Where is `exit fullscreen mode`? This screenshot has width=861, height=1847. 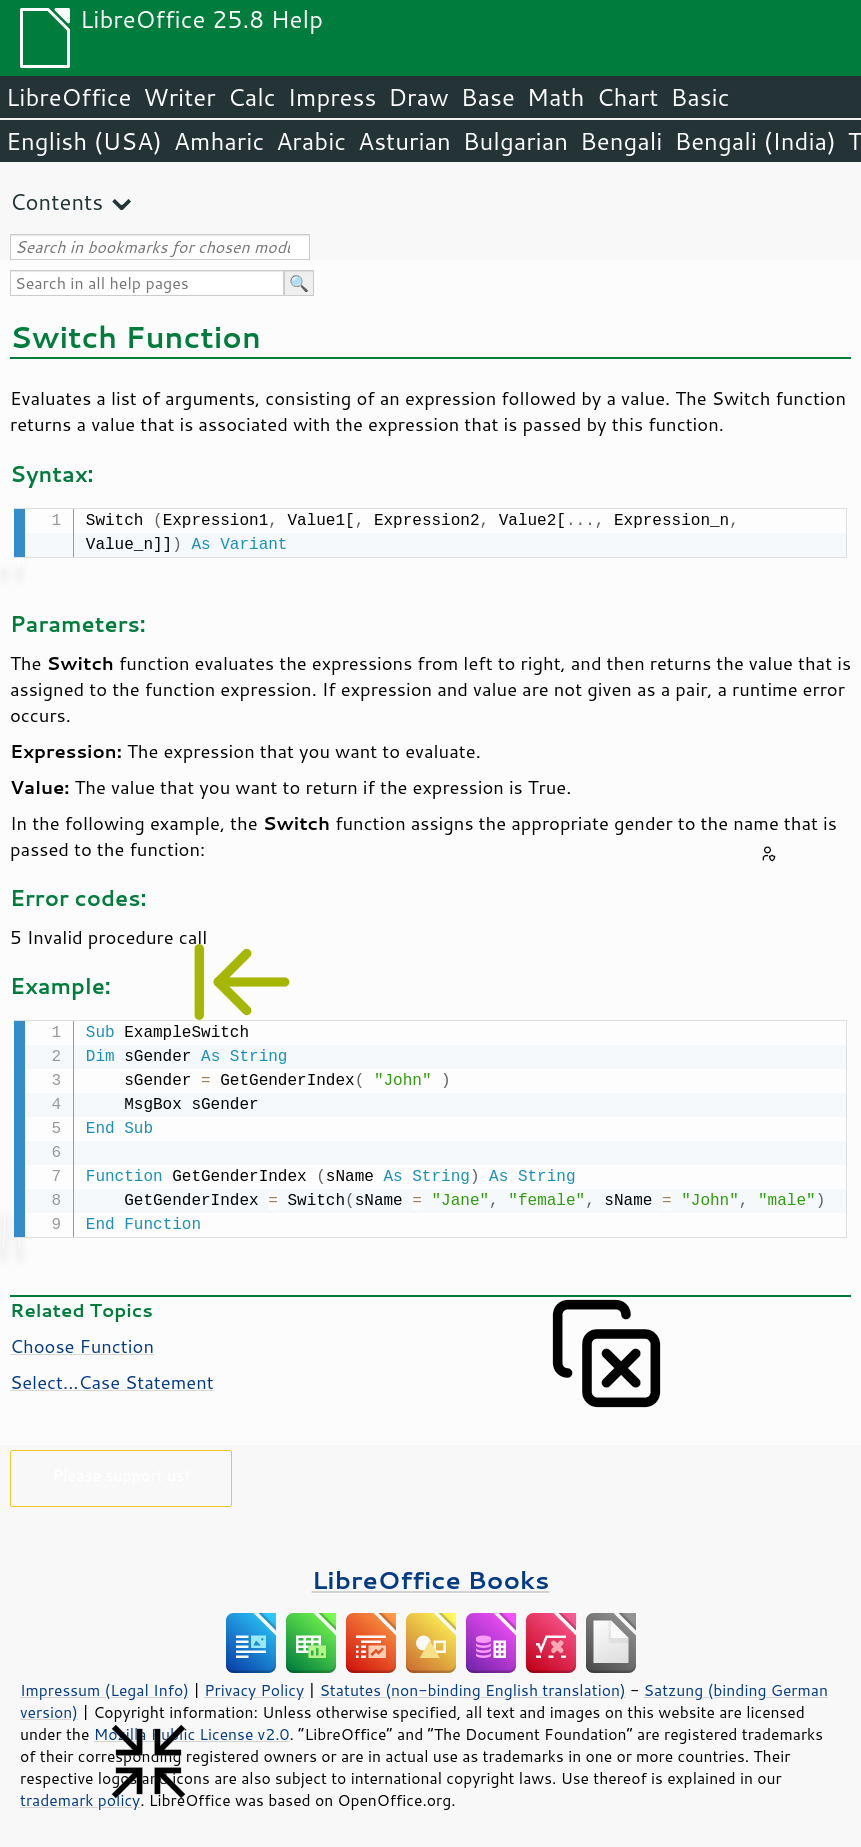 exit fullscreen mode is located at coordinates (148, 1761).